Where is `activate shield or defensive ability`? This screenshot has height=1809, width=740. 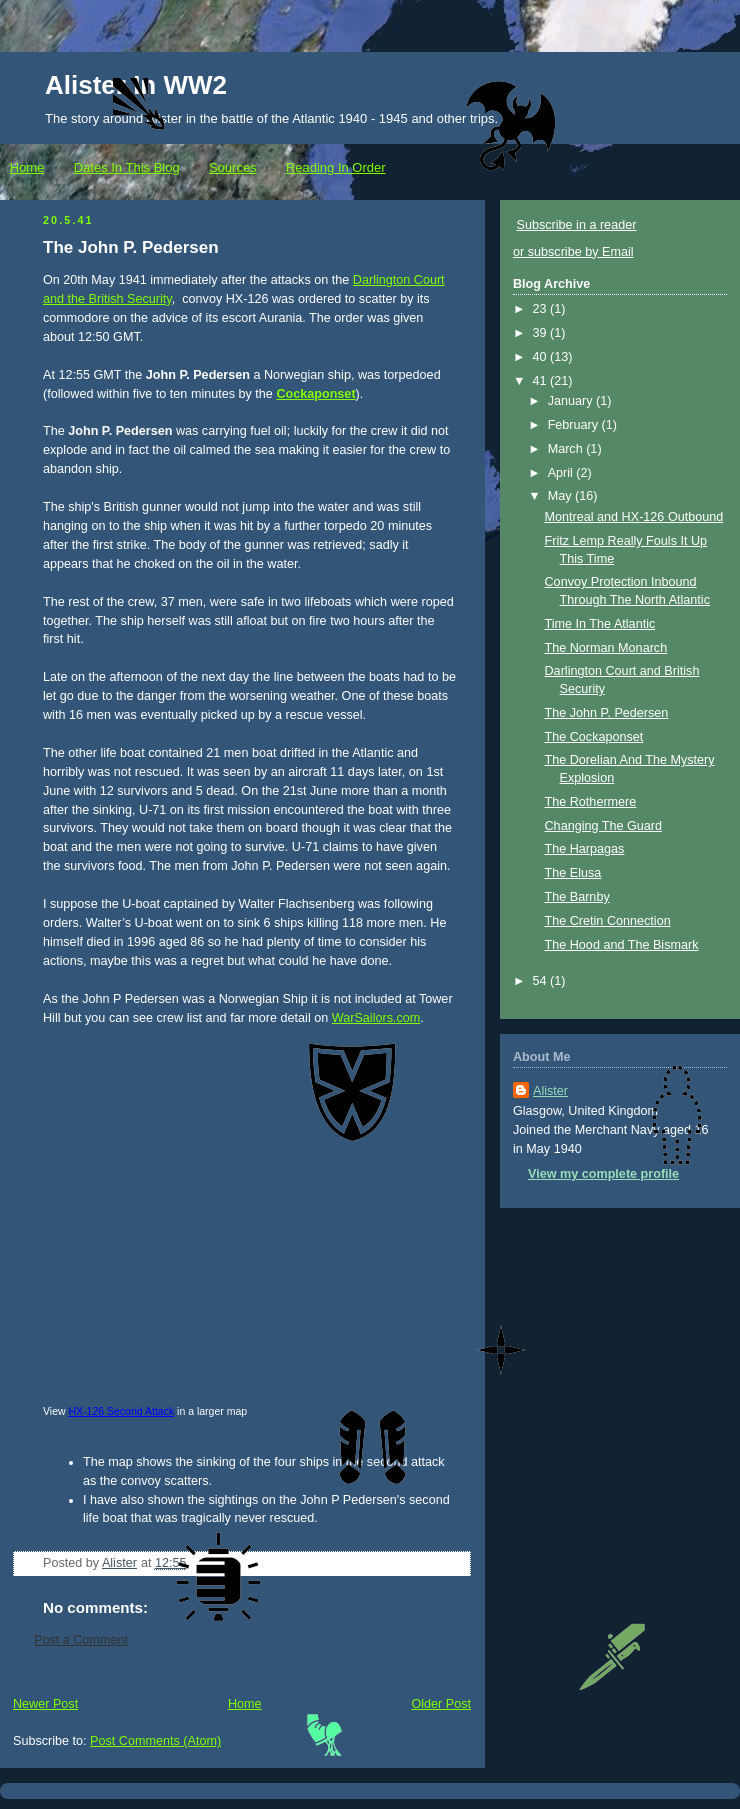
activate shield or defensive ability is located at coordinates (353, 1092).